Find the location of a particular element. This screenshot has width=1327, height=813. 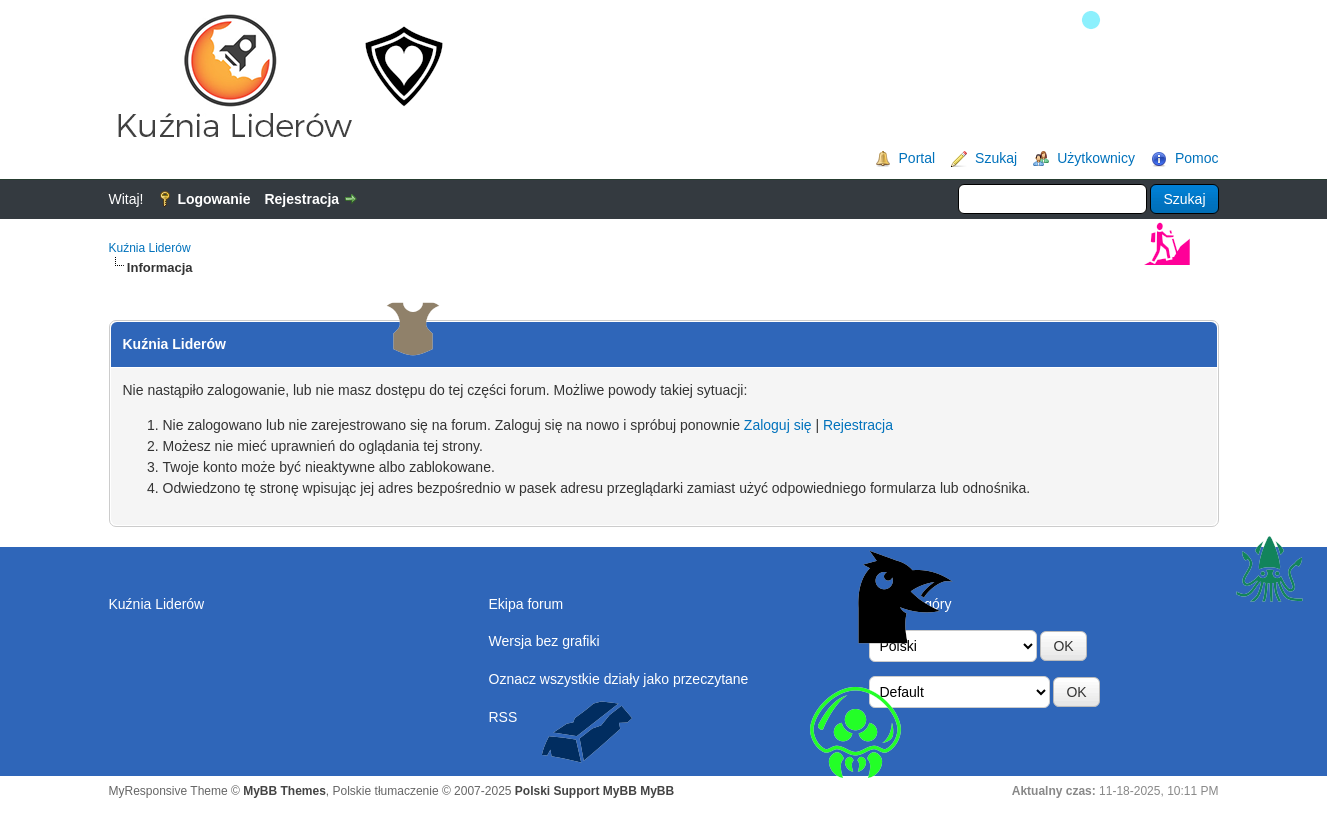

sea creature or ocean-themed game element is located at coordinates (1269, 568).